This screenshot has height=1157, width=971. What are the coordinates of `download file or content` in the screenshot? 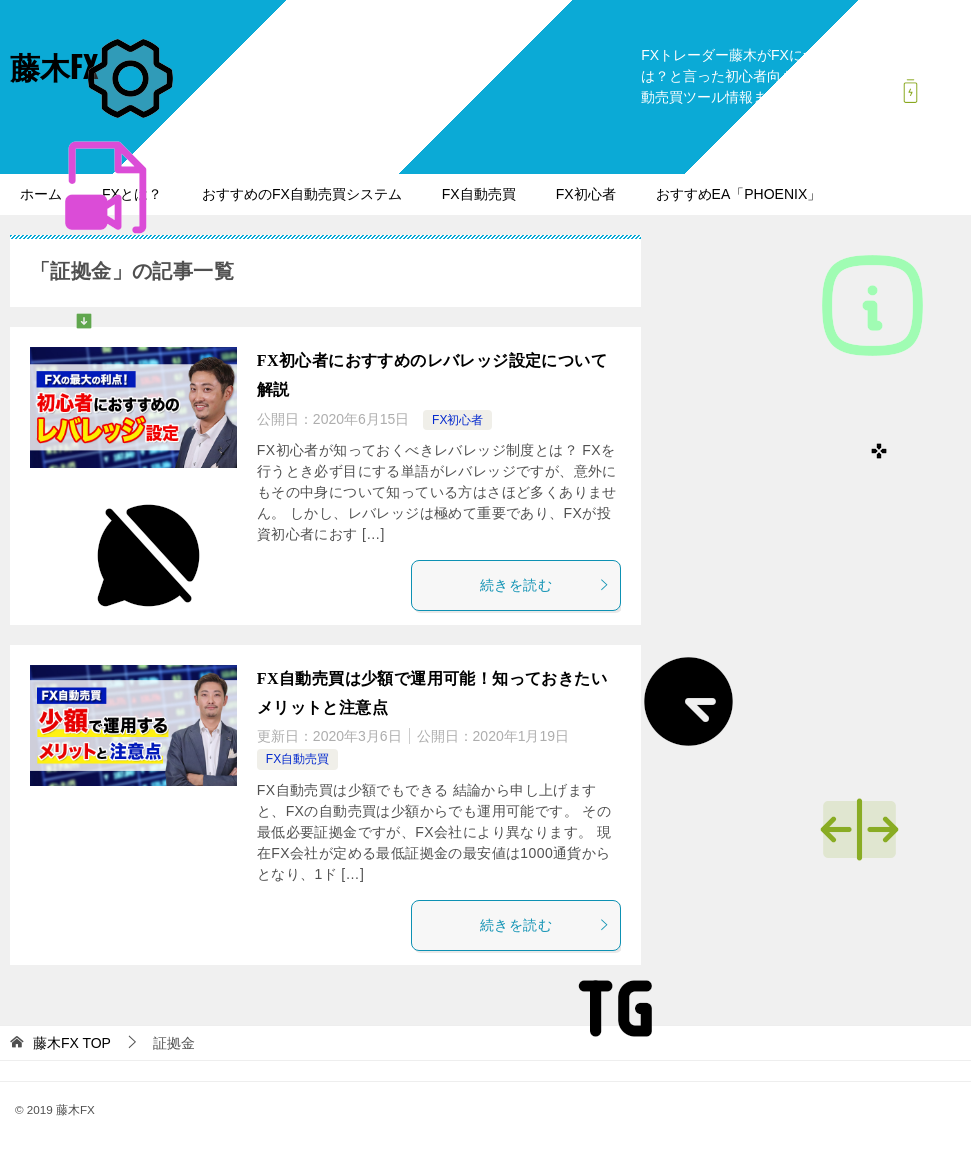 It's located at (84, 321).